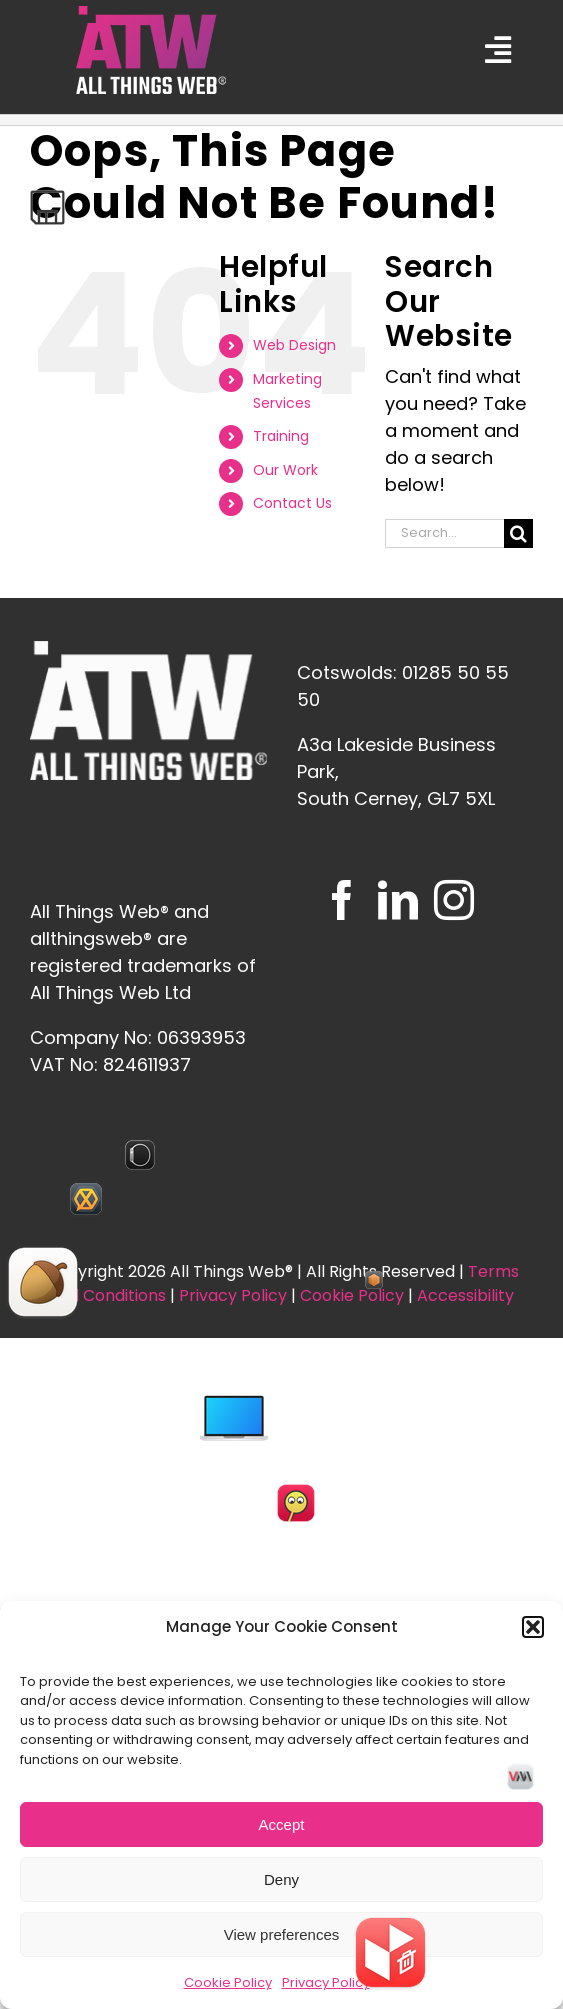 The height and width of the screenshot is (2009, 563). Describe the element at coordinates (47, 207) in the screenshot. I see `save current file or document` at that location.